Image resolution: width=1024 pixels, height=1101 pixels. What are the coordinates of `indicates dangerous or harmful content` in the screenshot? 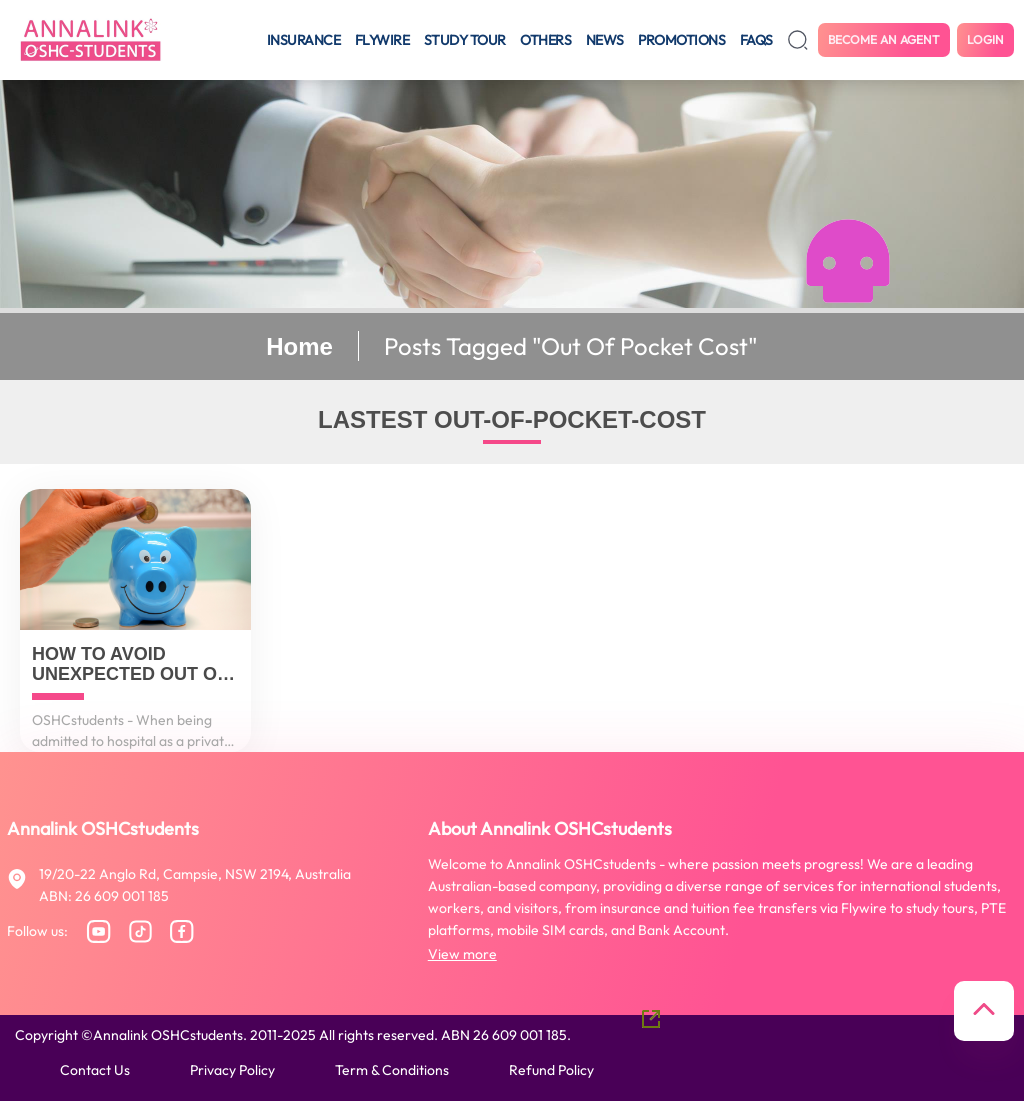 It's located at (848, 261).